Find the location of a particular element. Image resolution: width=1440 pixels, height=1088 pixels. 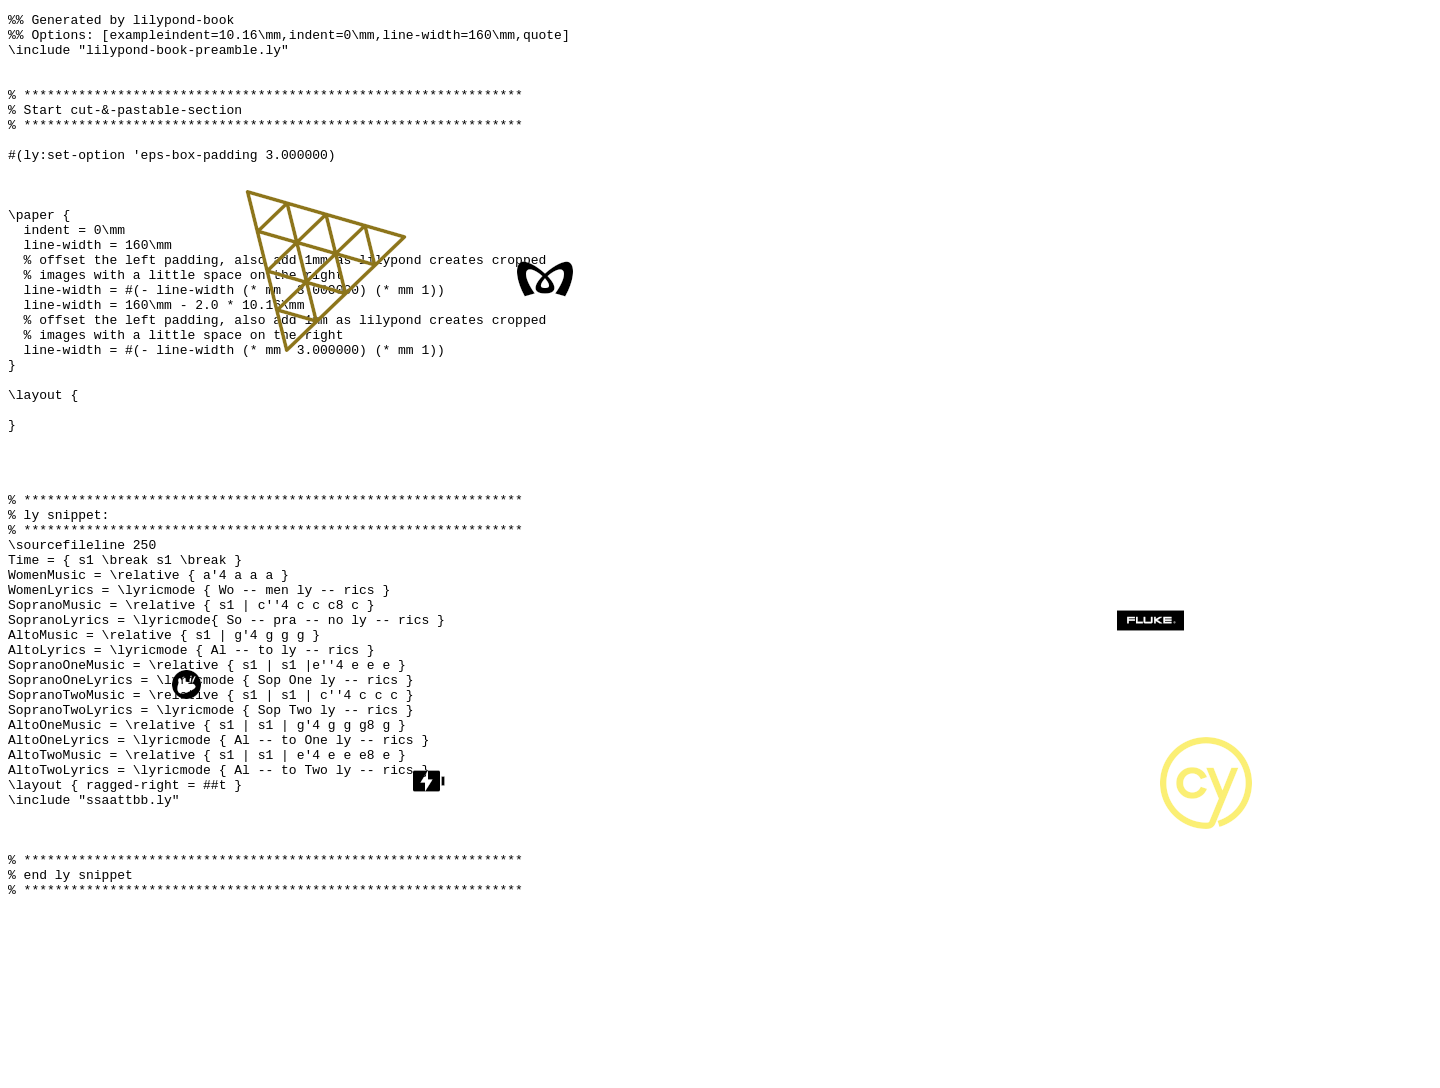

three.js library or project branding is located at coordinates (326, 271).